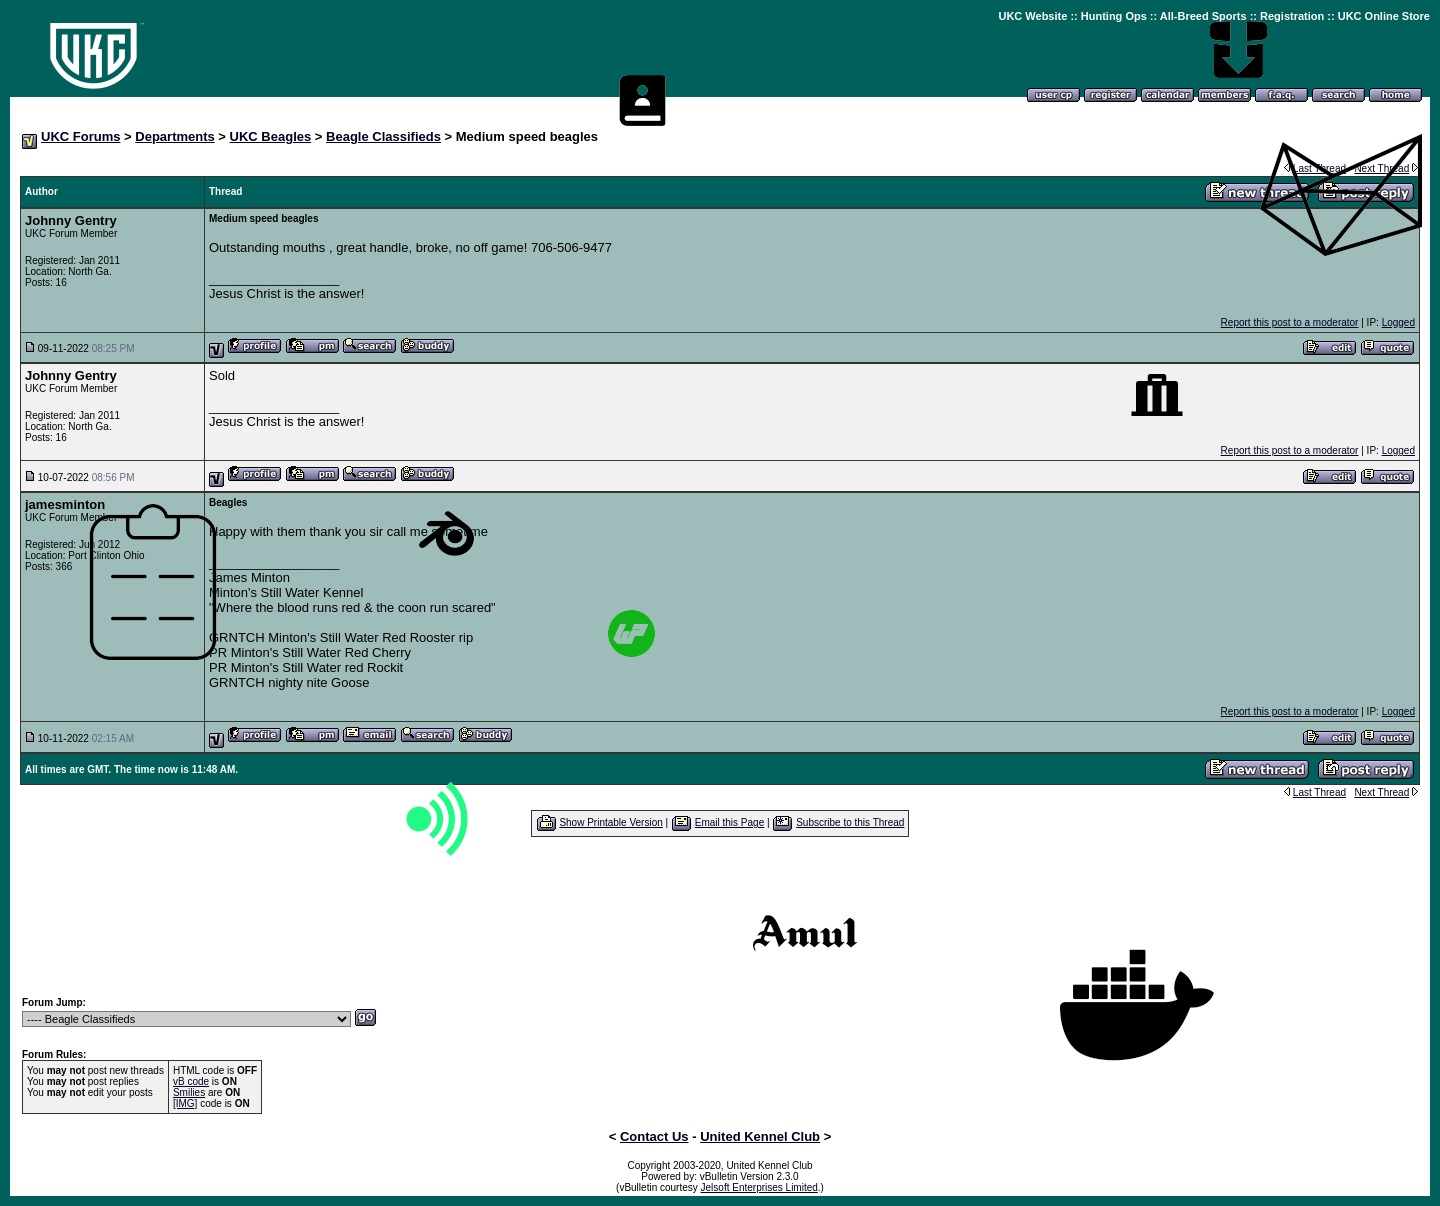 This screenshot has width=1440, height=1206. I want to click on open Docker container management, so click(1137, 1005).